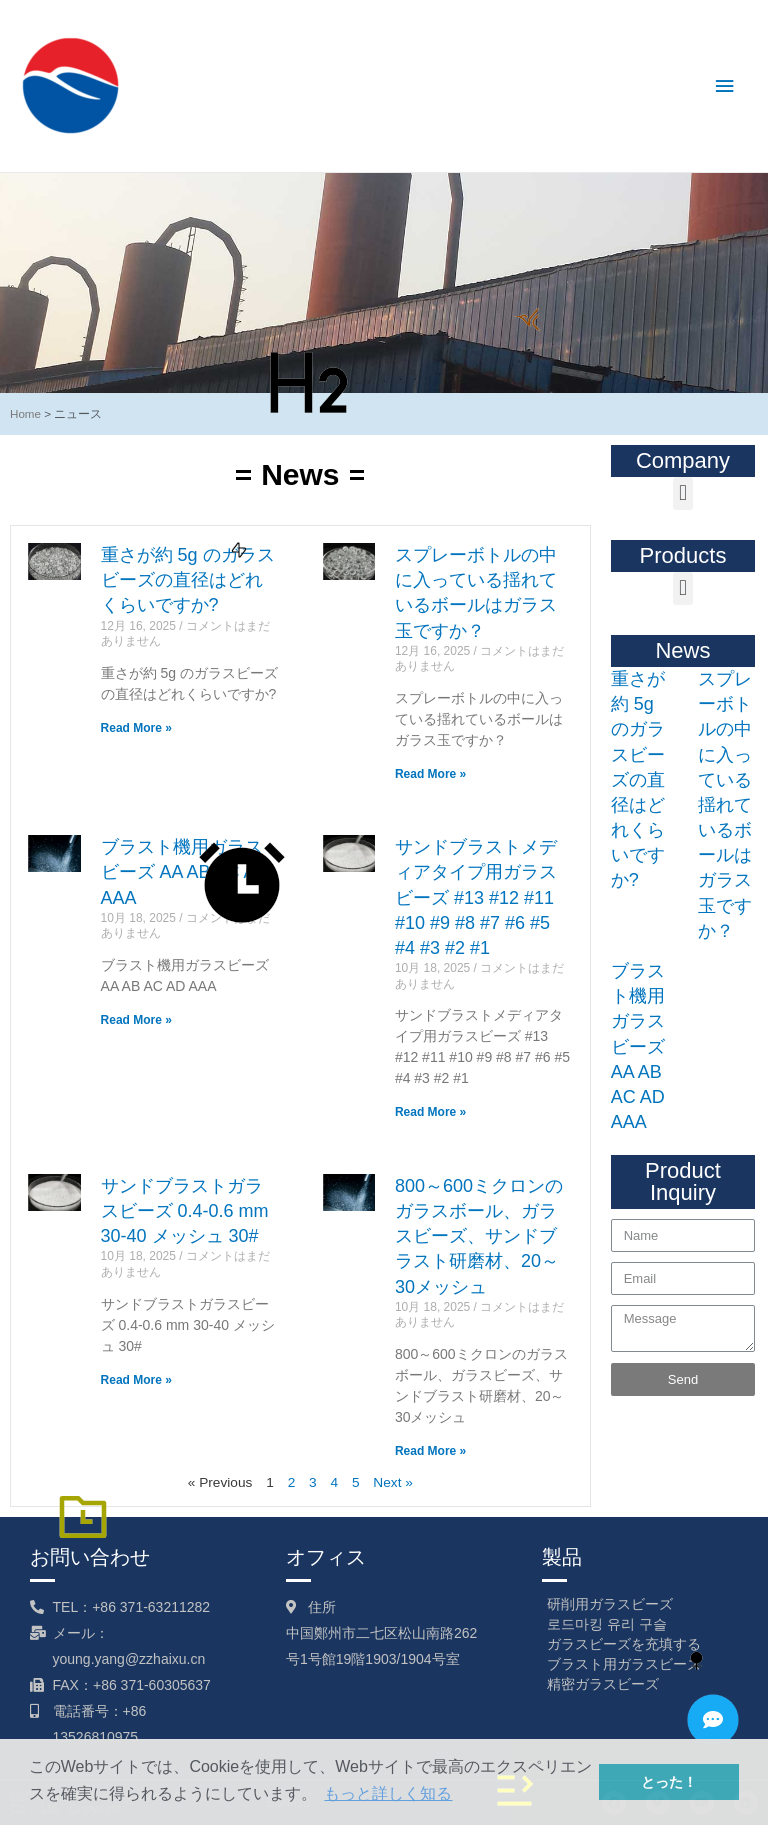  I want to click on expand the side navigation menu, so click(514, 1790).